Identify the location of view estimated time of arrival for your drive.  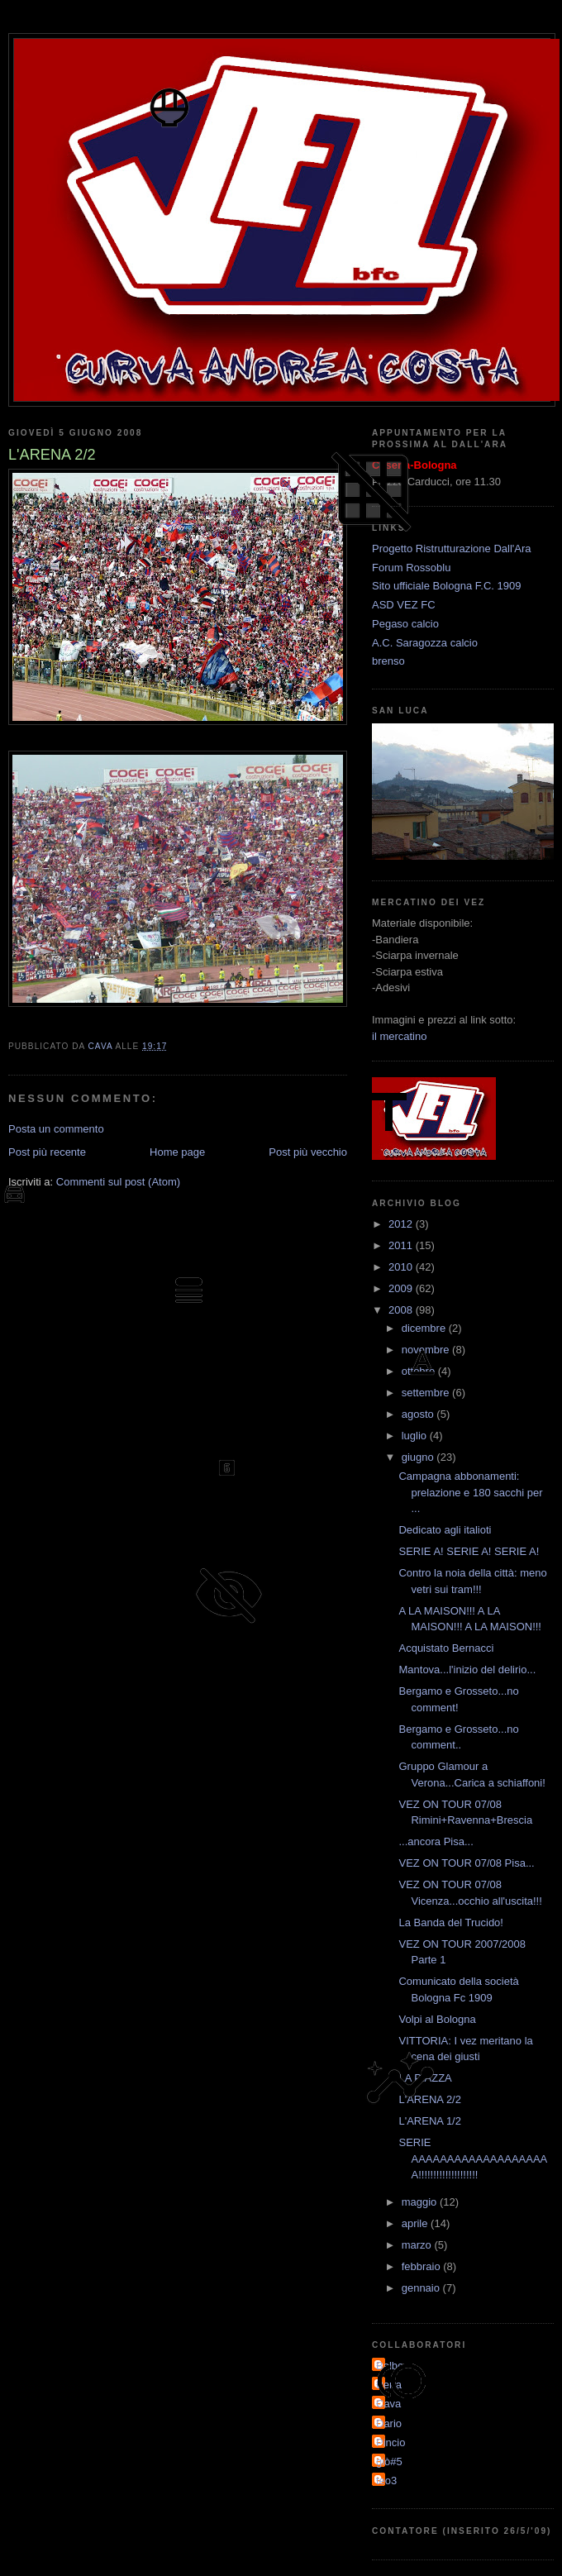
(14, 1194).